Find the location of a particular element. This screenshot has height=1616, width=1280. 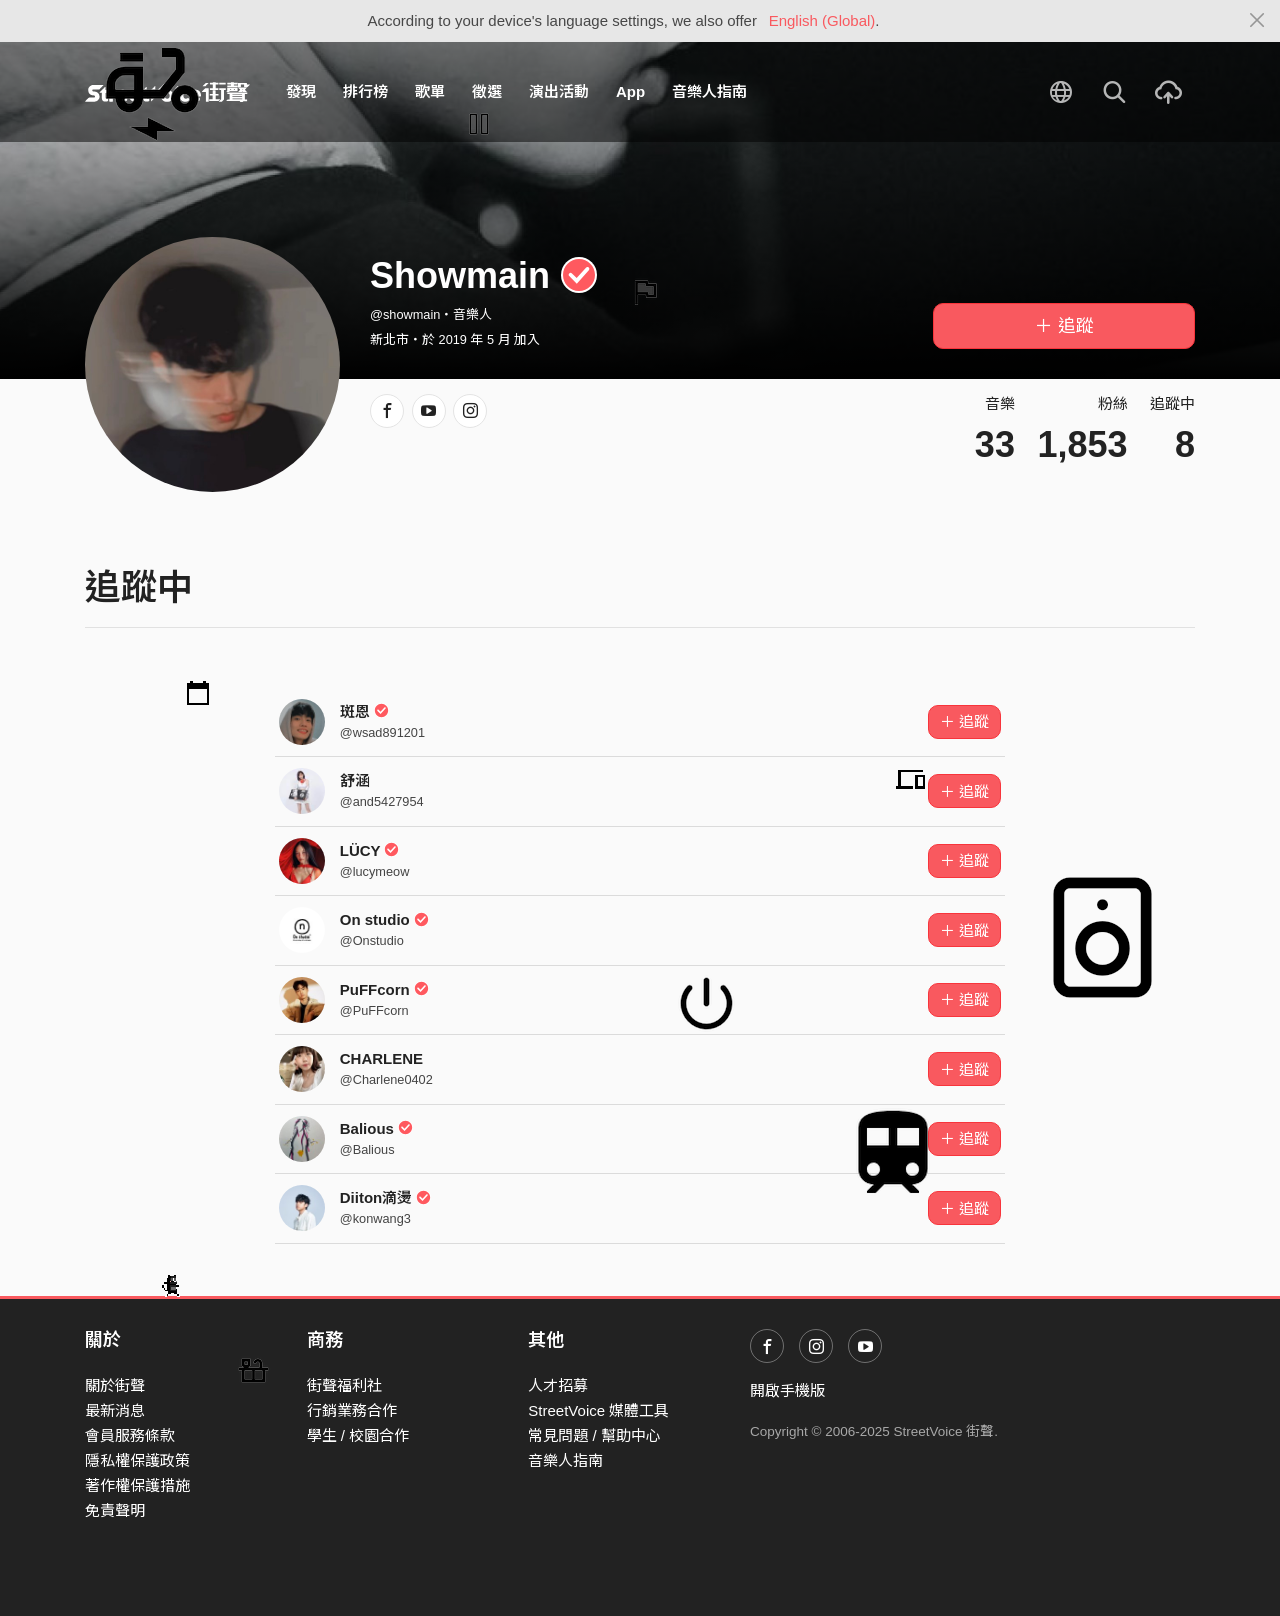

view today's date is located at coordinates (198, 693).